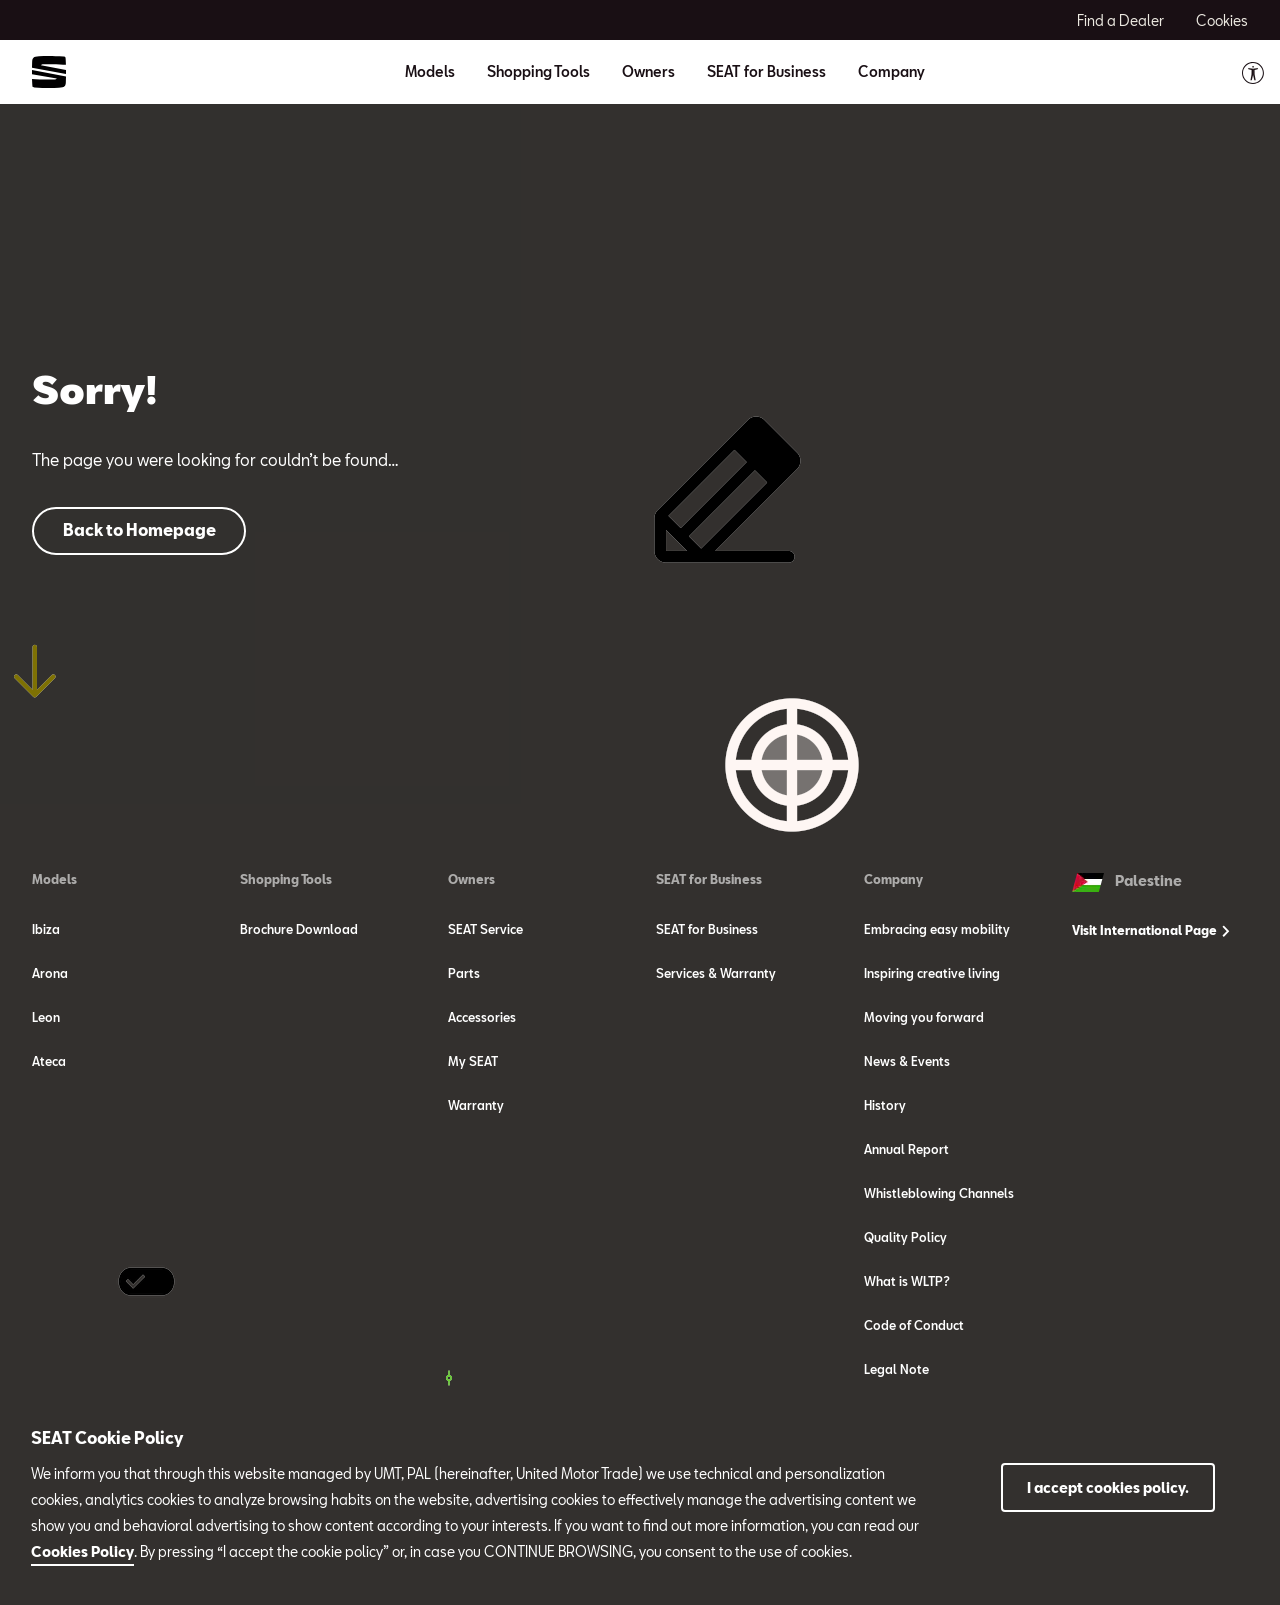  I want to click on scroll down or view more content, so click(35, 671).